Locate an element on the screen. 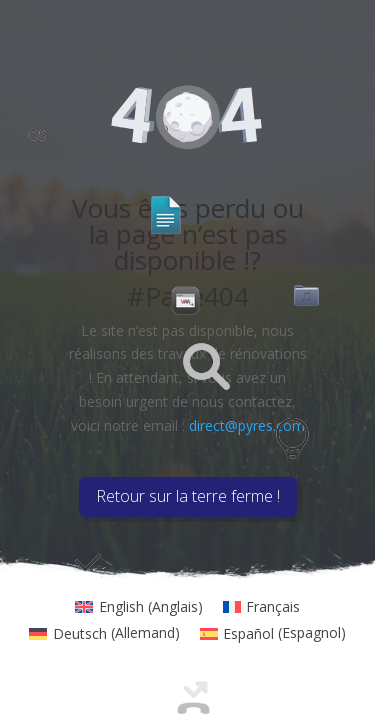 This screenshot has height=720, width=375. start the welcome tour or onboarding guide is located at coordinates (292, 439).